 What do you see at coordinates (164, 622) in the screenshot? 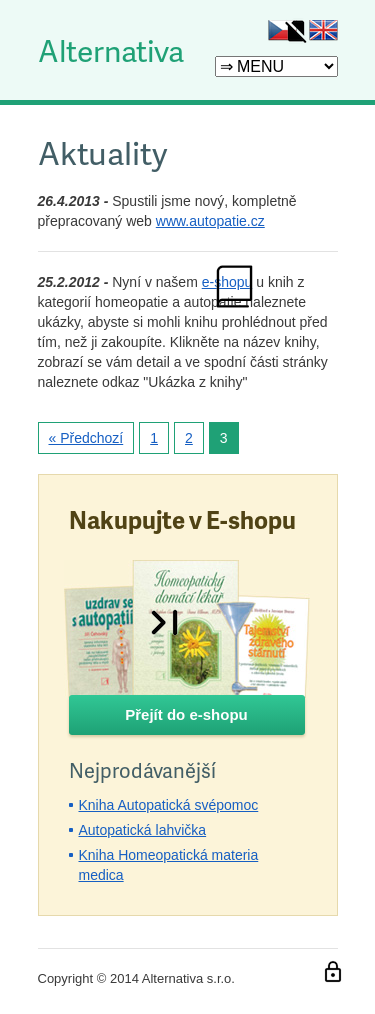
I see `go to the last page` at bounding box center [164, 622].